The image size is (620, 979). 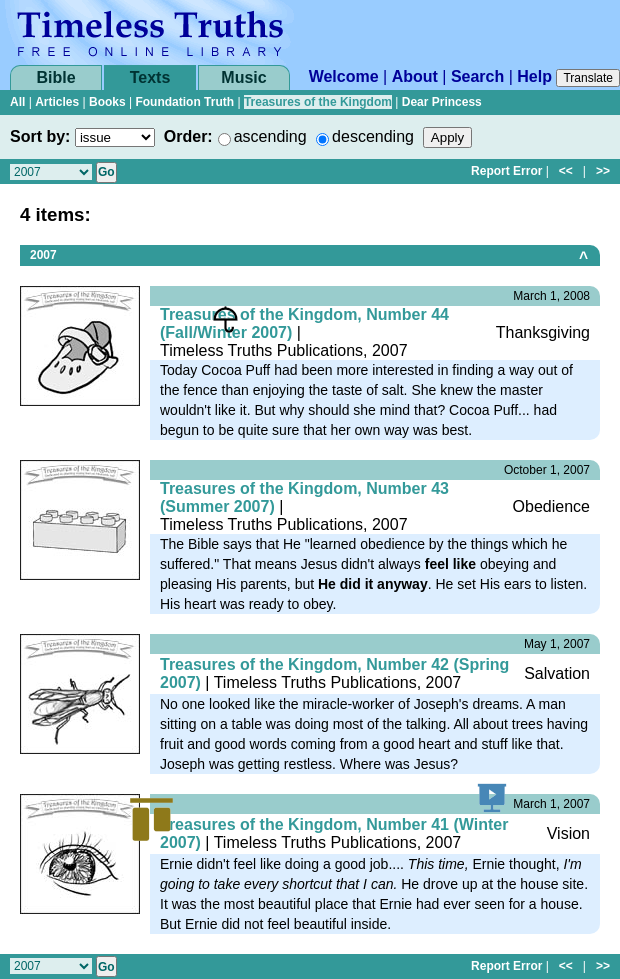 What do you see at coordinates (225, 319) in the screenshot?
I see `view weather forecast or rain conditions` at bounding box center [225, 319].